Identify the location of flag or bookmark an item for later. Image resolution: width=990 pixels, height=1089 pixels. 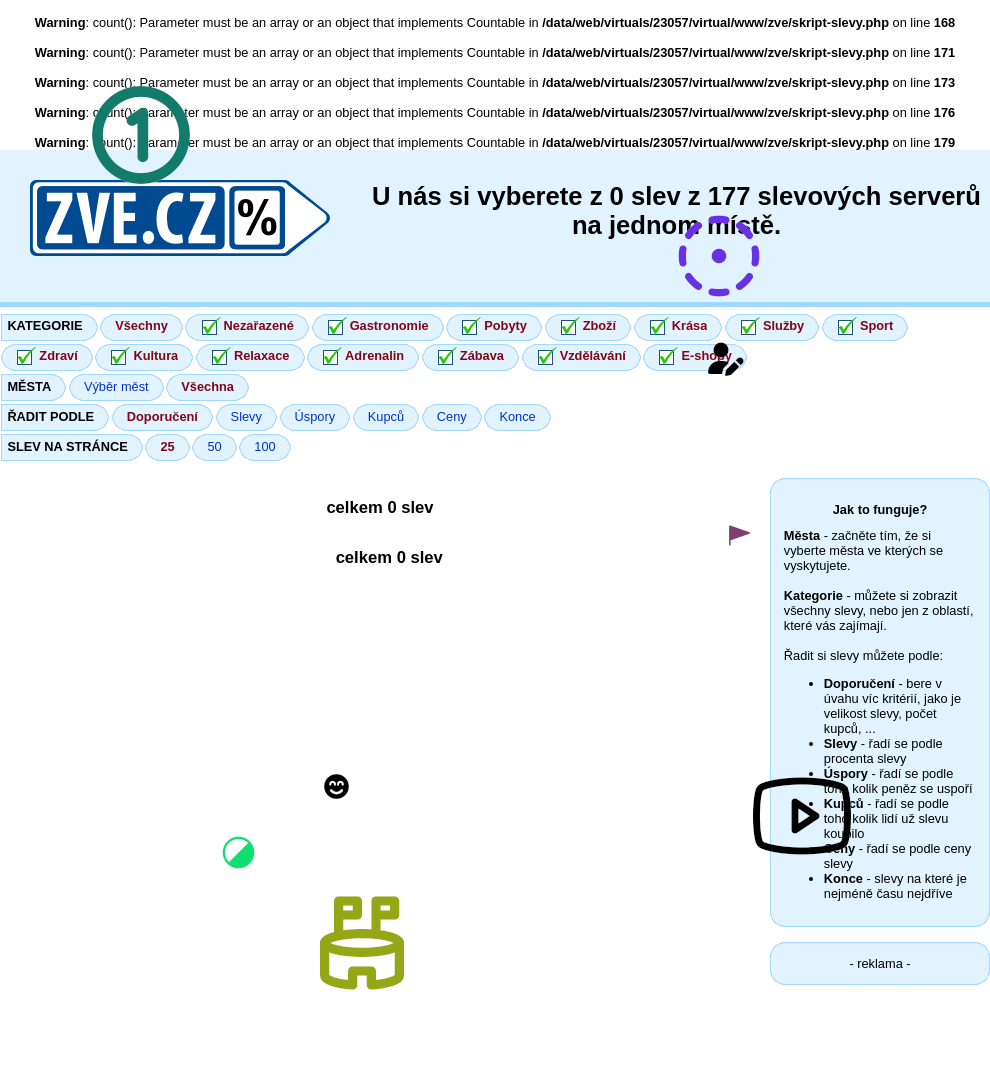
(737, 535).